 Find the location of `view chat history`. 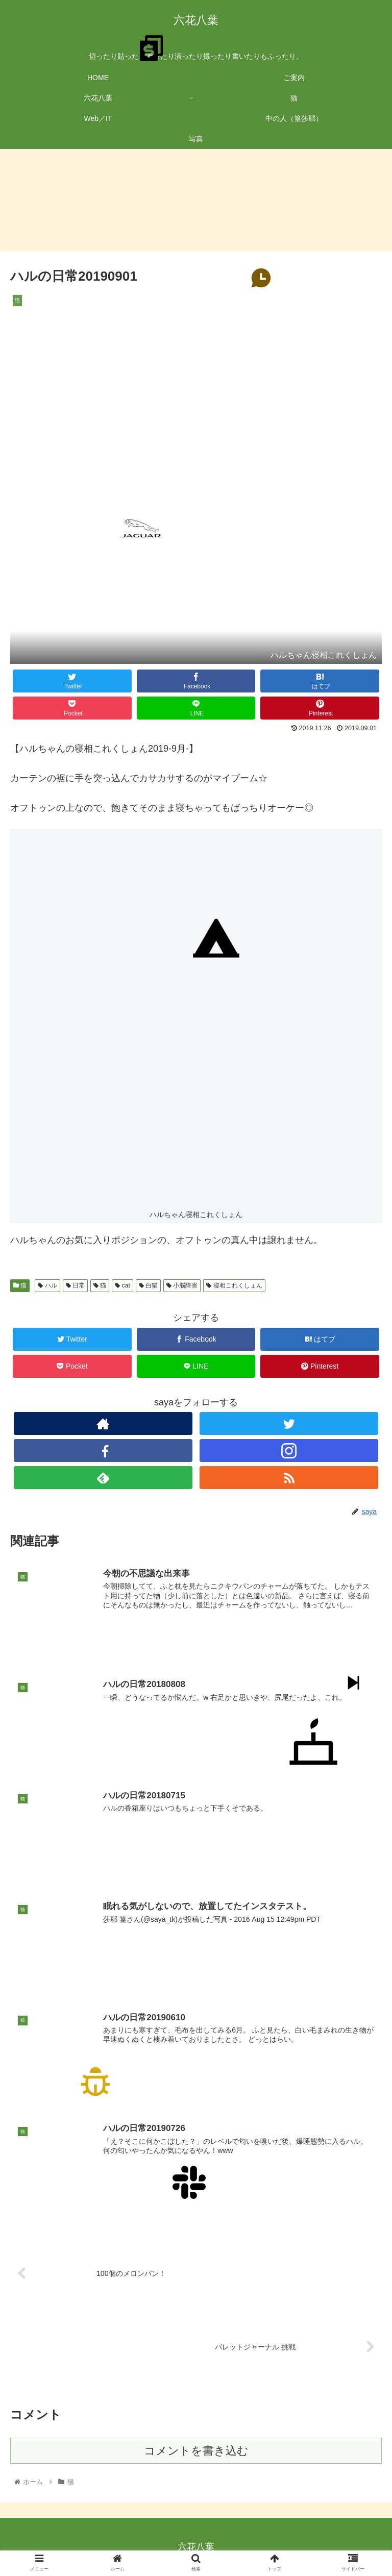

view chat history is located at coordinates (261, 278).